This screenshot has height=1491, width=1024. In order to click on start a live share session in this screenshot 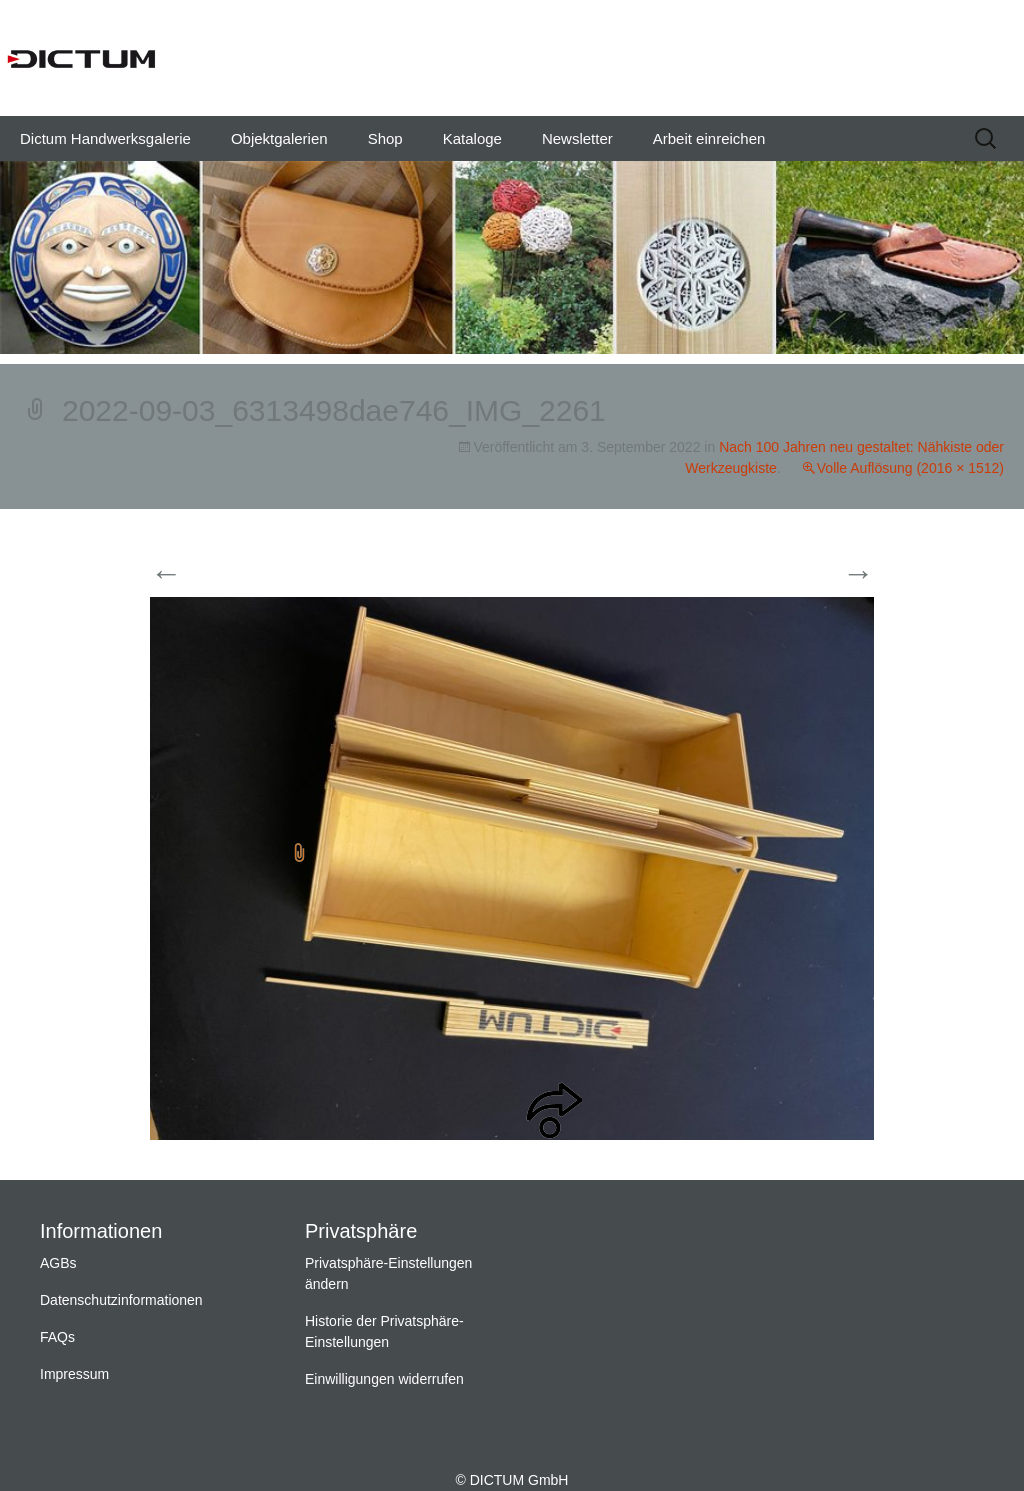, I will do `click(554, 1110)`.